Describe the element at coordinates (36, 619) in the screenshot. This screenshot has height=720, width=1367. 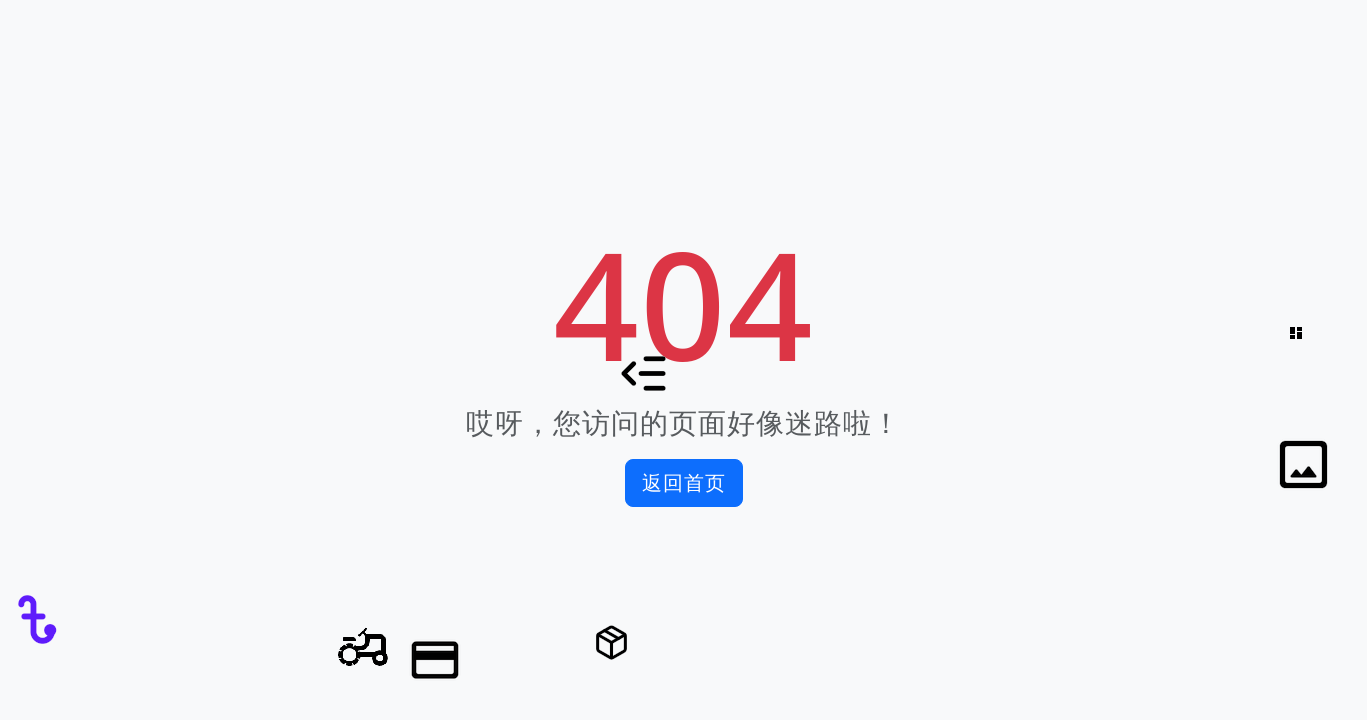
I see `indicates bangladeshi taka currency` at that location.